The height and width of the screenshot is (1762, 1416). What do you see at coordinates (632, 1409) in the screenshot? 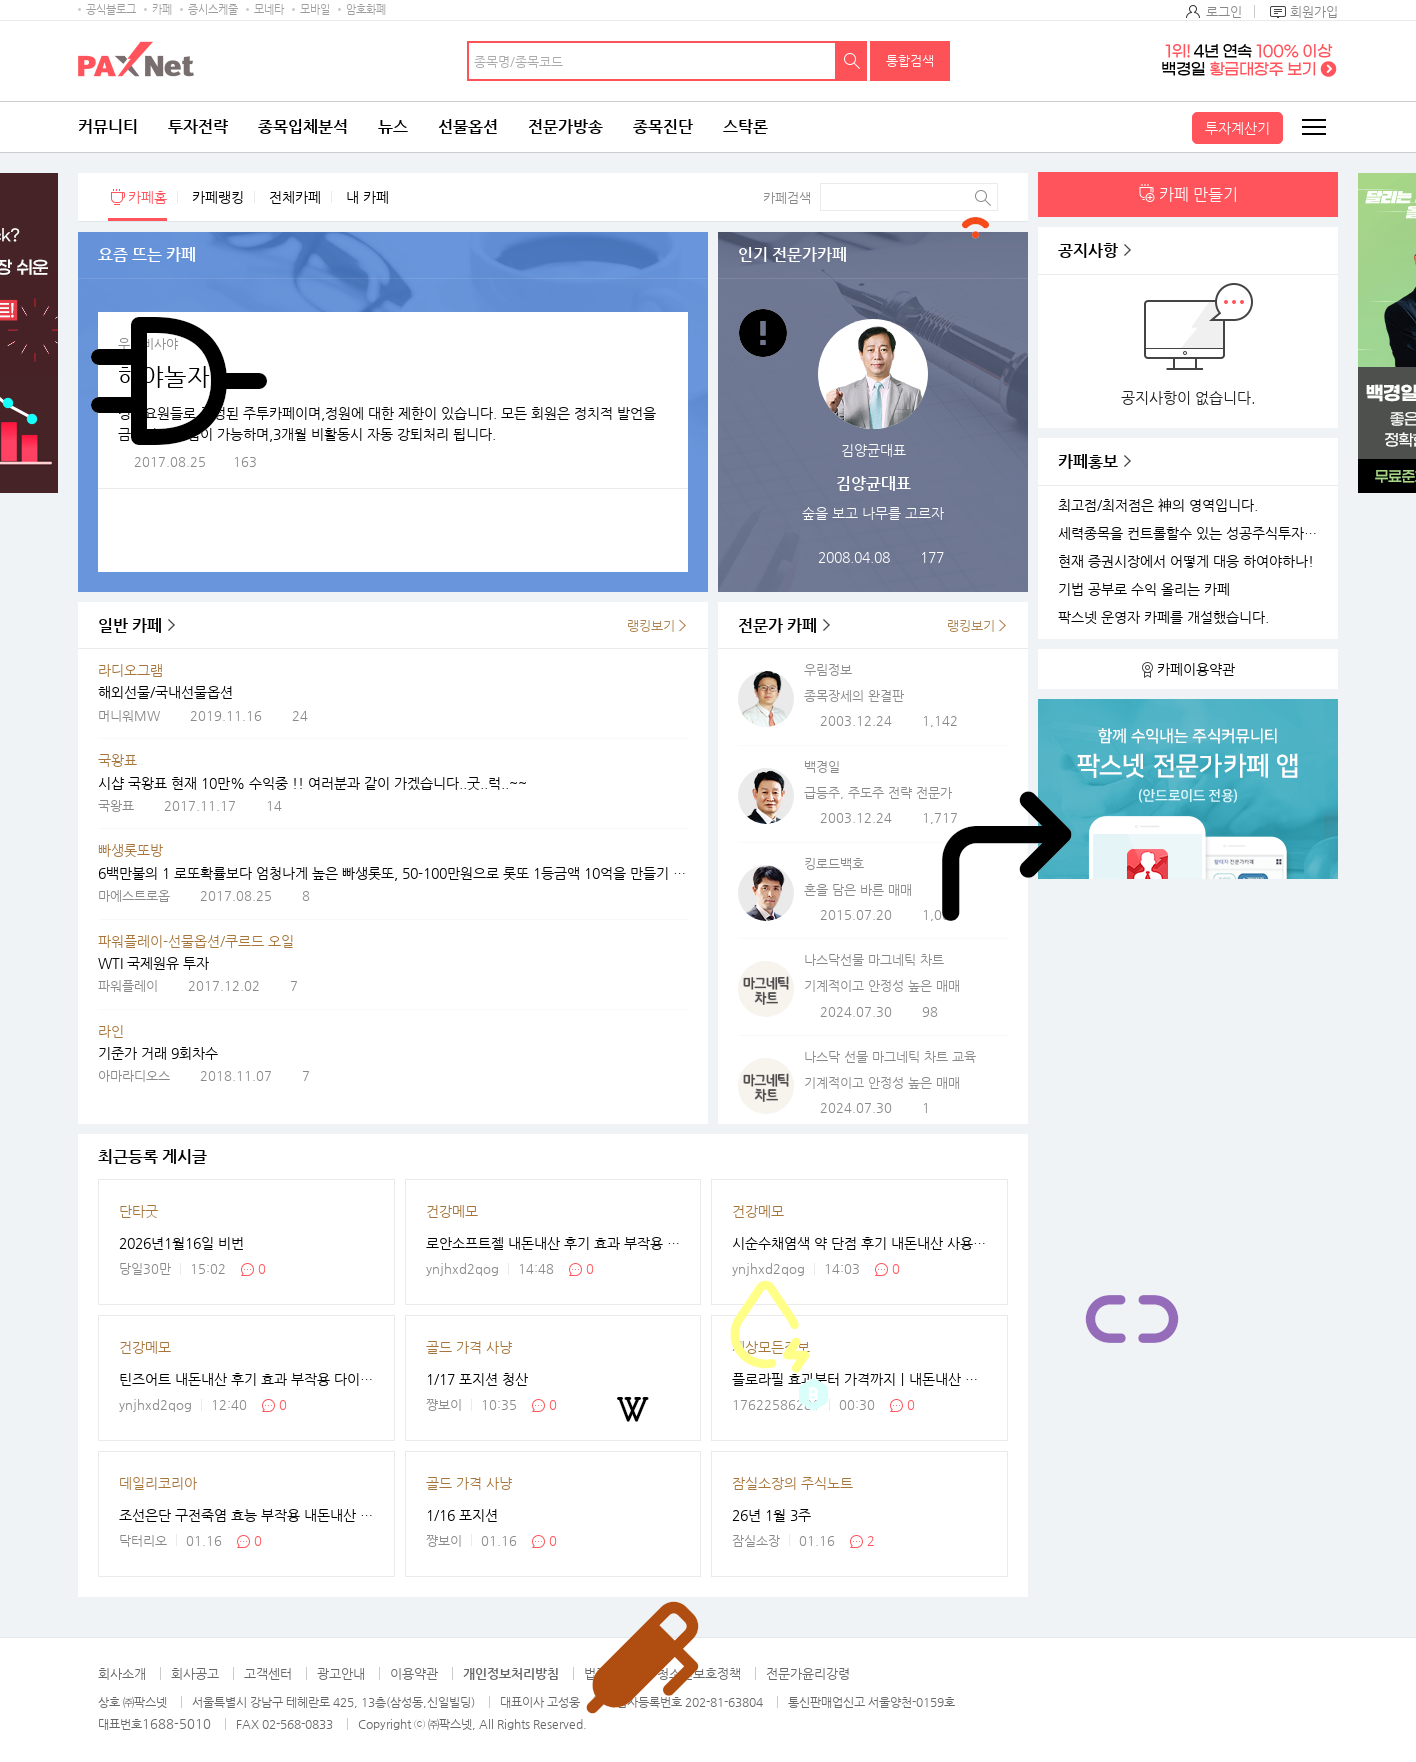
I see `open Wikipedia article` at bounding box center [632, 1409].